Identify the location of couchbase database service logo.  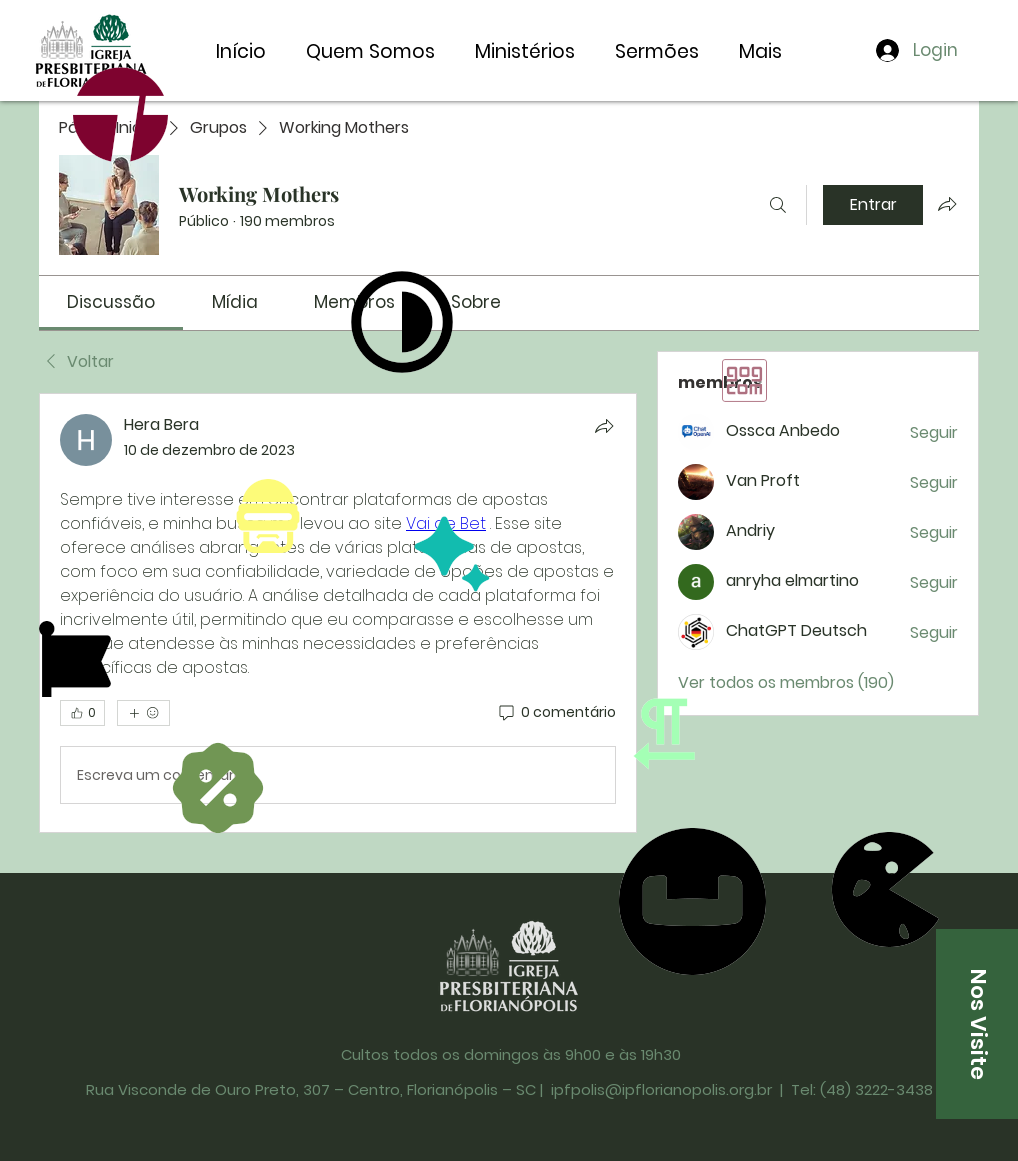
(692, 901).